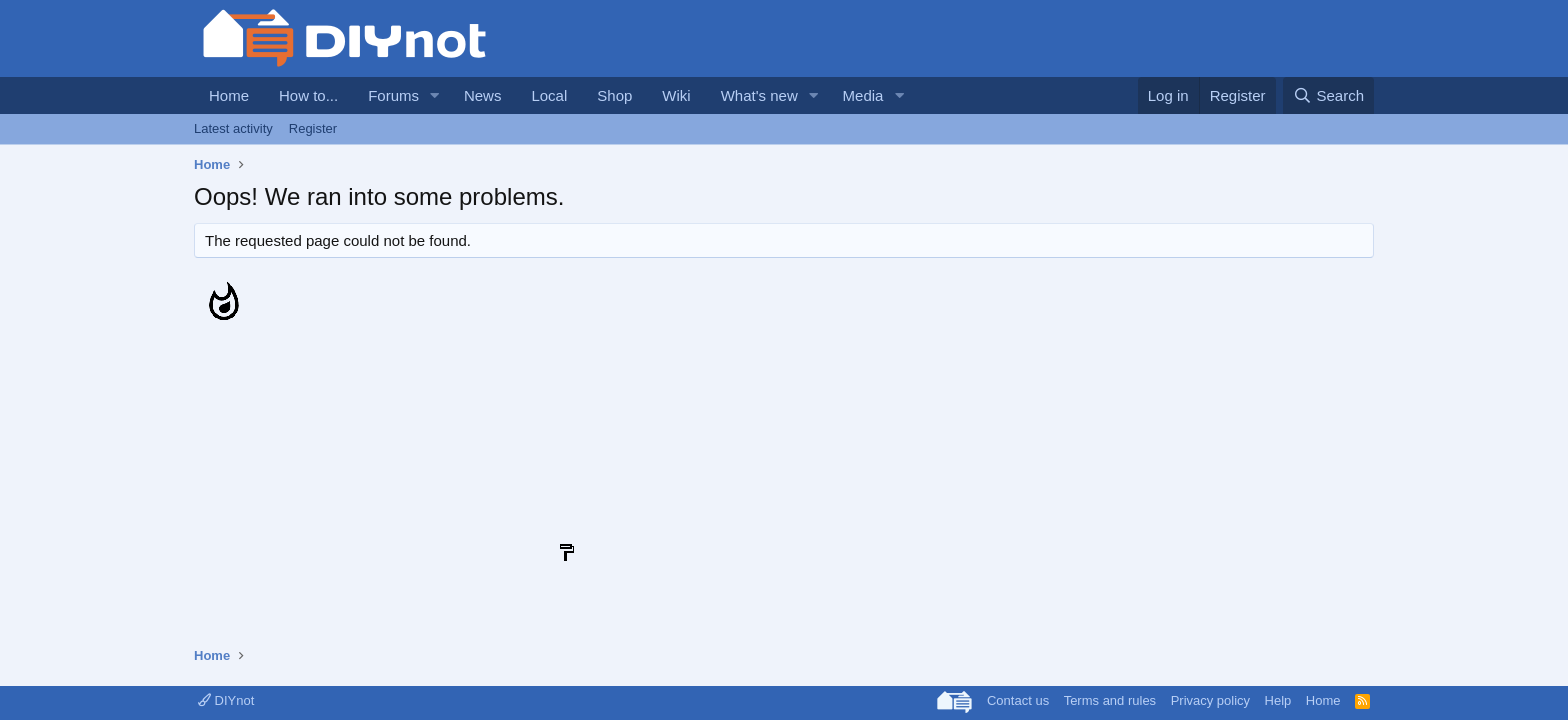 This screenshot has height=720, width=1568. Describe the element at coordinates (566, 552) in the screenshot. I see `apply formatting style to selected content` at that location.